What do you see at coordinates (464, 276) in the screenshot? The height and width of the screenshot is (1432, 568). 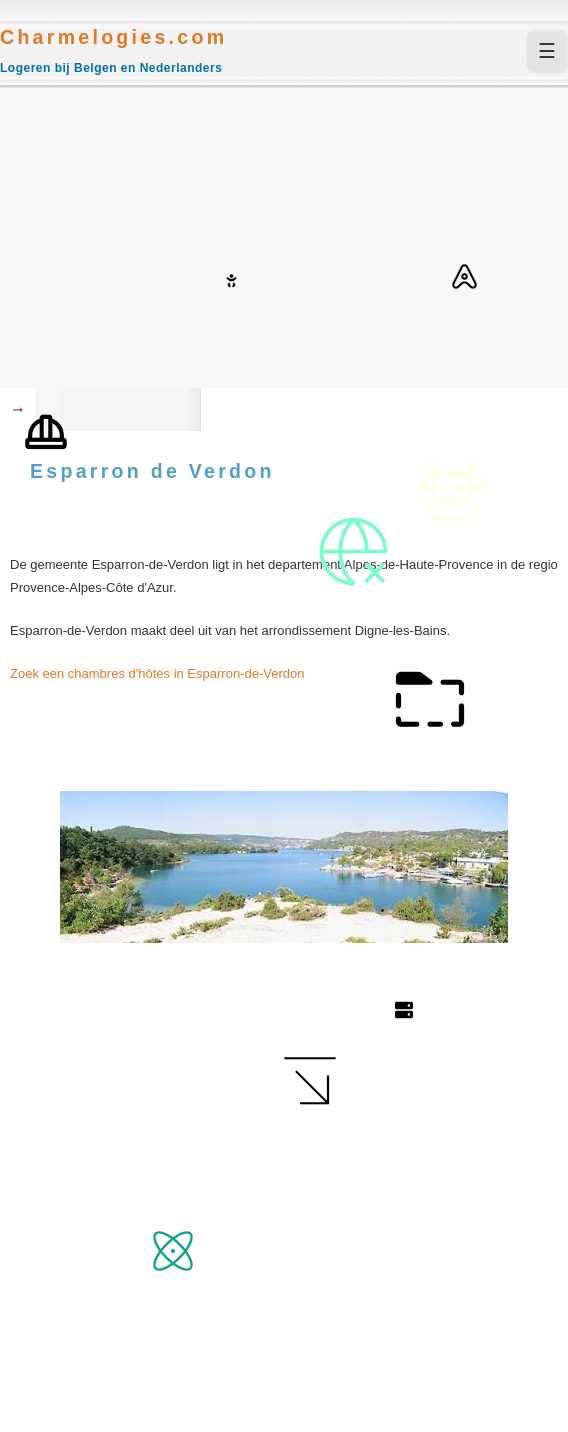 I see `amigo brand logo` at bounding box center [464, 276].